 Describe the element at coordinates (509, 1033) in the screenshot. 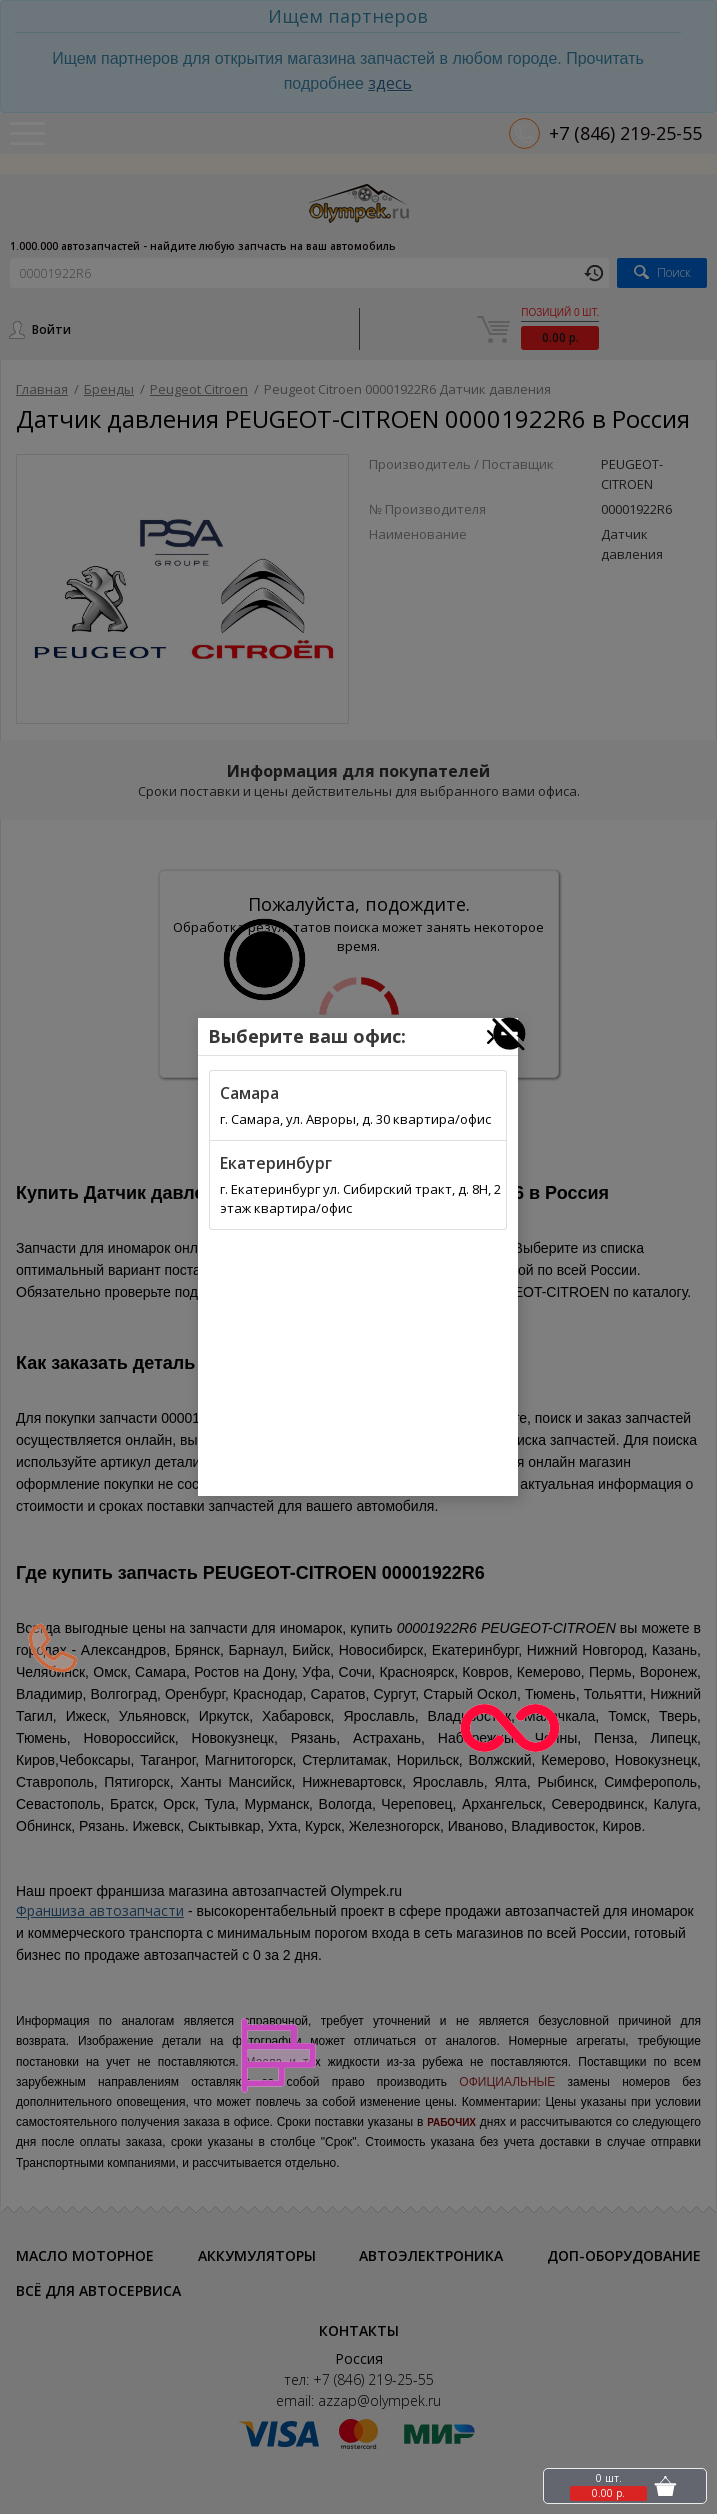

I see `disable do not disturb mode` at that location.